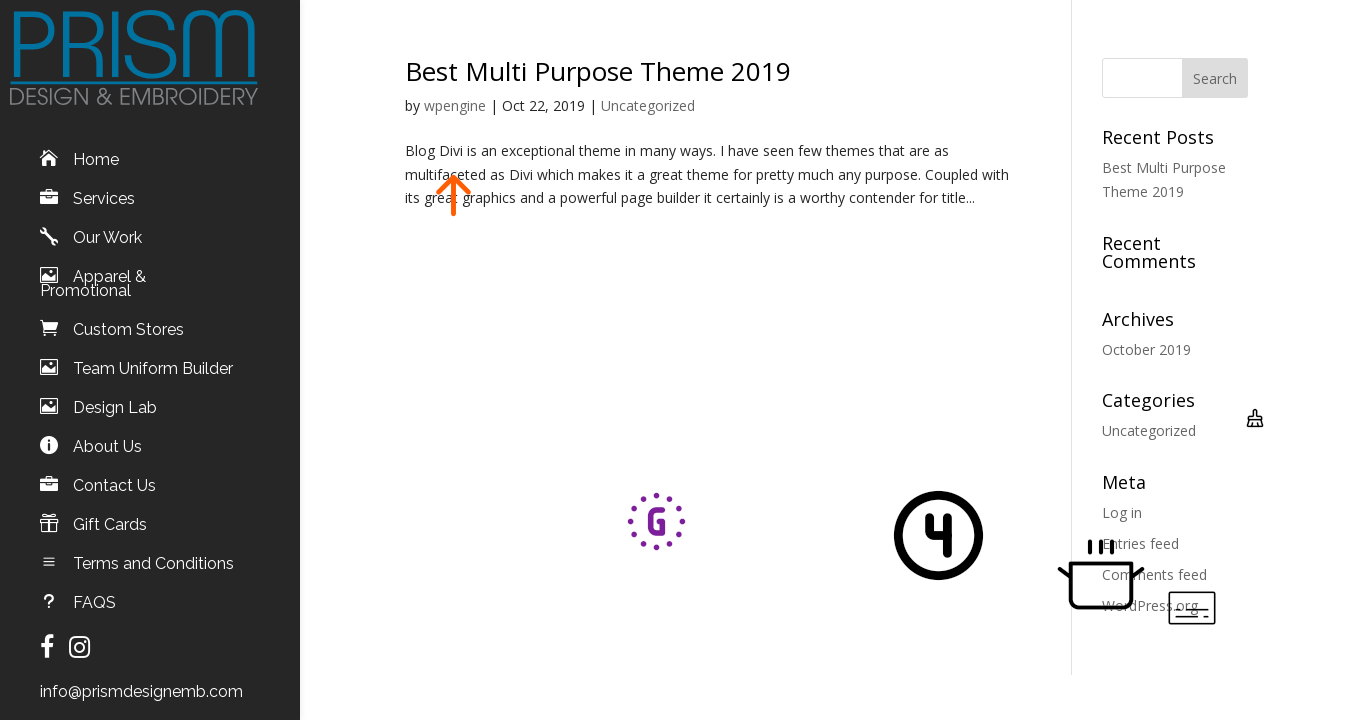  Describe the element at coordinates (938, 535) in the screenshot. I see `step 4 in a multi-step process` at that location.